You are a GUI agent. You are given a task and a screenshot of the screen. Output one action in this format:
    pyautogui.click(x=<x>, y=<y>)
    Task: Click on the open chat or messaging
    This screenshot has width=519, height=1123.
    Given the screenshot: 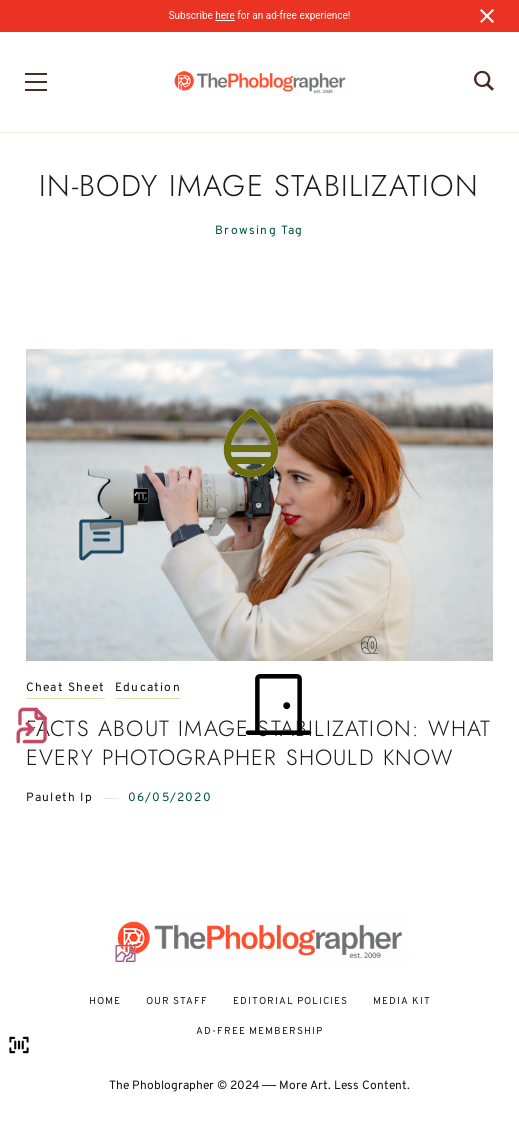 What is the action you would take?
    pyautogui.click(x=101, y=536)
    